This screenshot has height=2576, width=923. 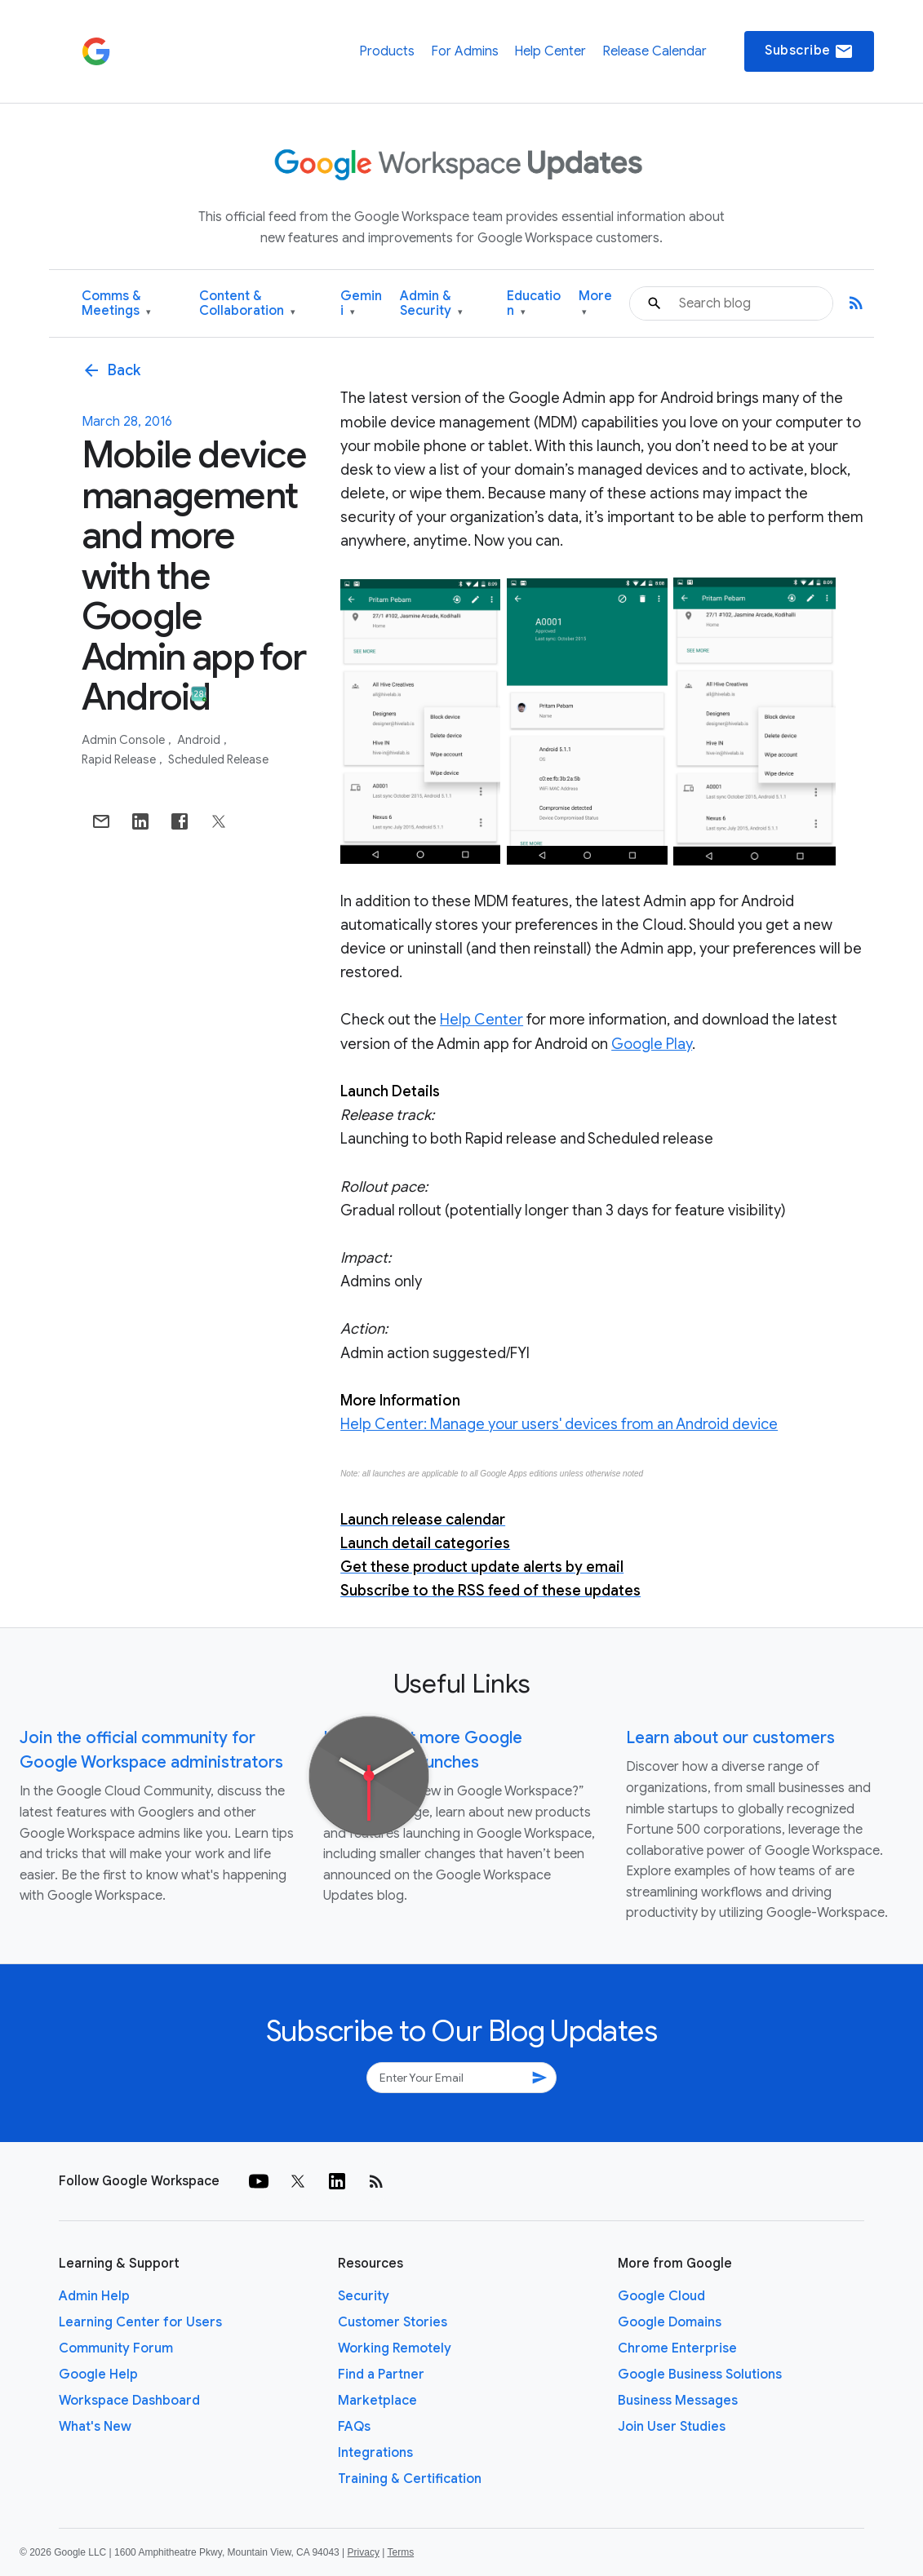 What do you see at coordinates (369, 1776) in the screenshot?
I see `open the clock app` at bounding box center [369, 1776].